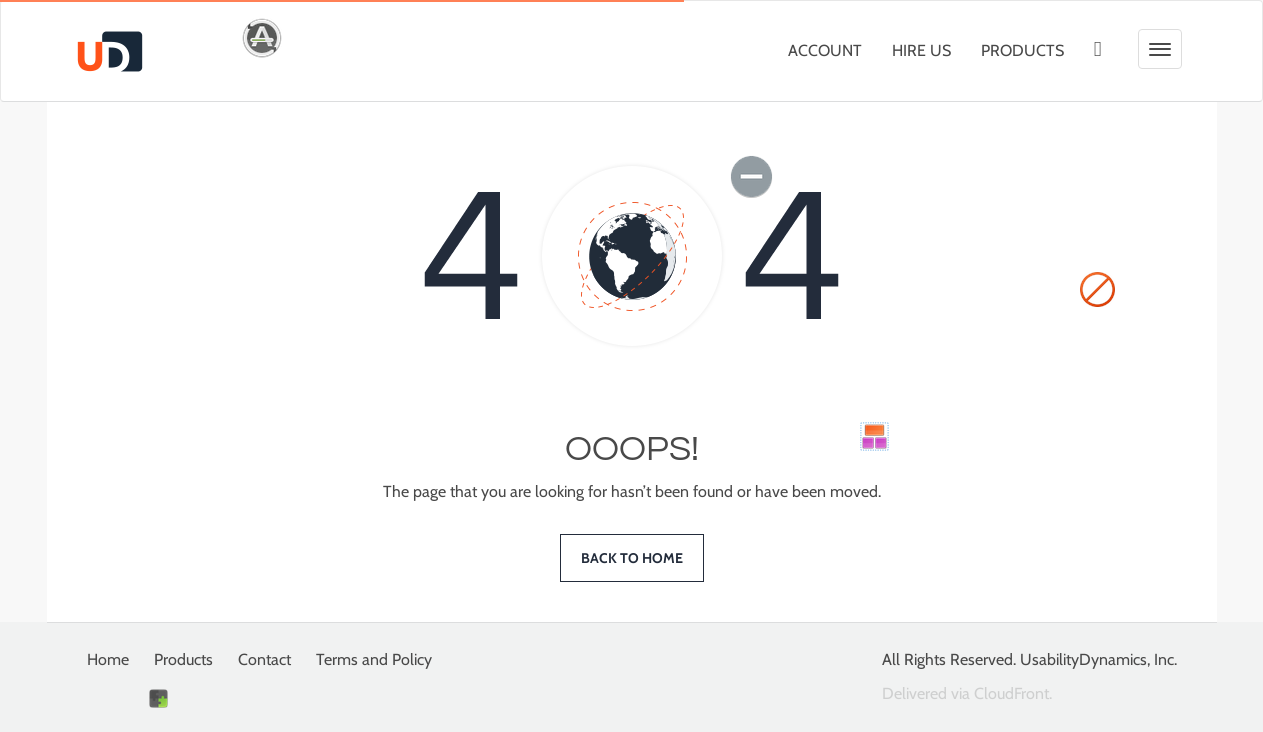 The image size is (1263, 732). Describe the element at coordinates (158, 698) in the screenshot. I see `open gnome extensions manager` at that location.